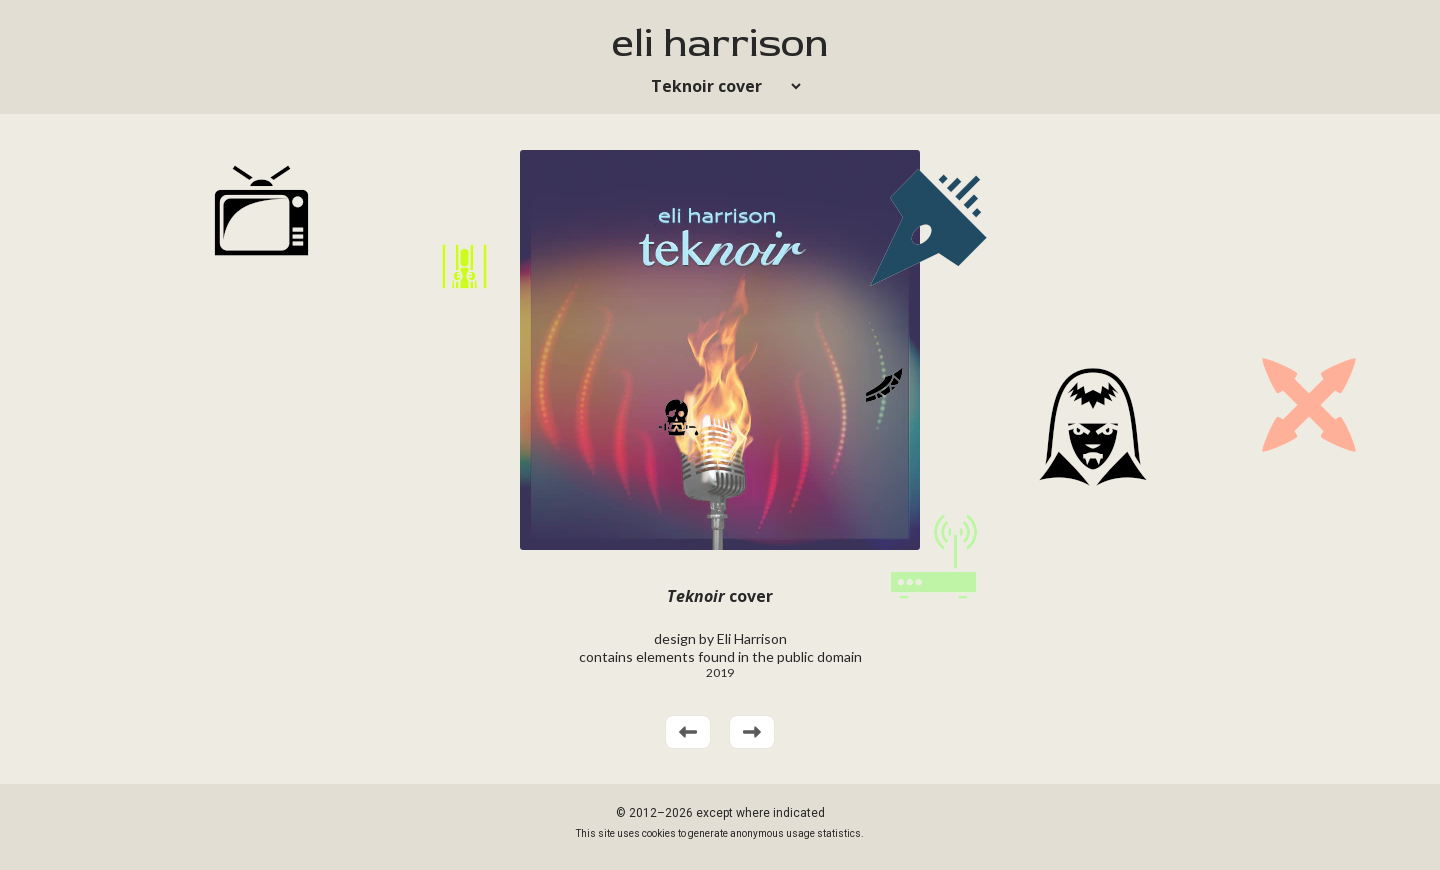  Describe the element at coordinates (928, 227) in the screenshot. I see `select light fighter spacecraft class` at that location.